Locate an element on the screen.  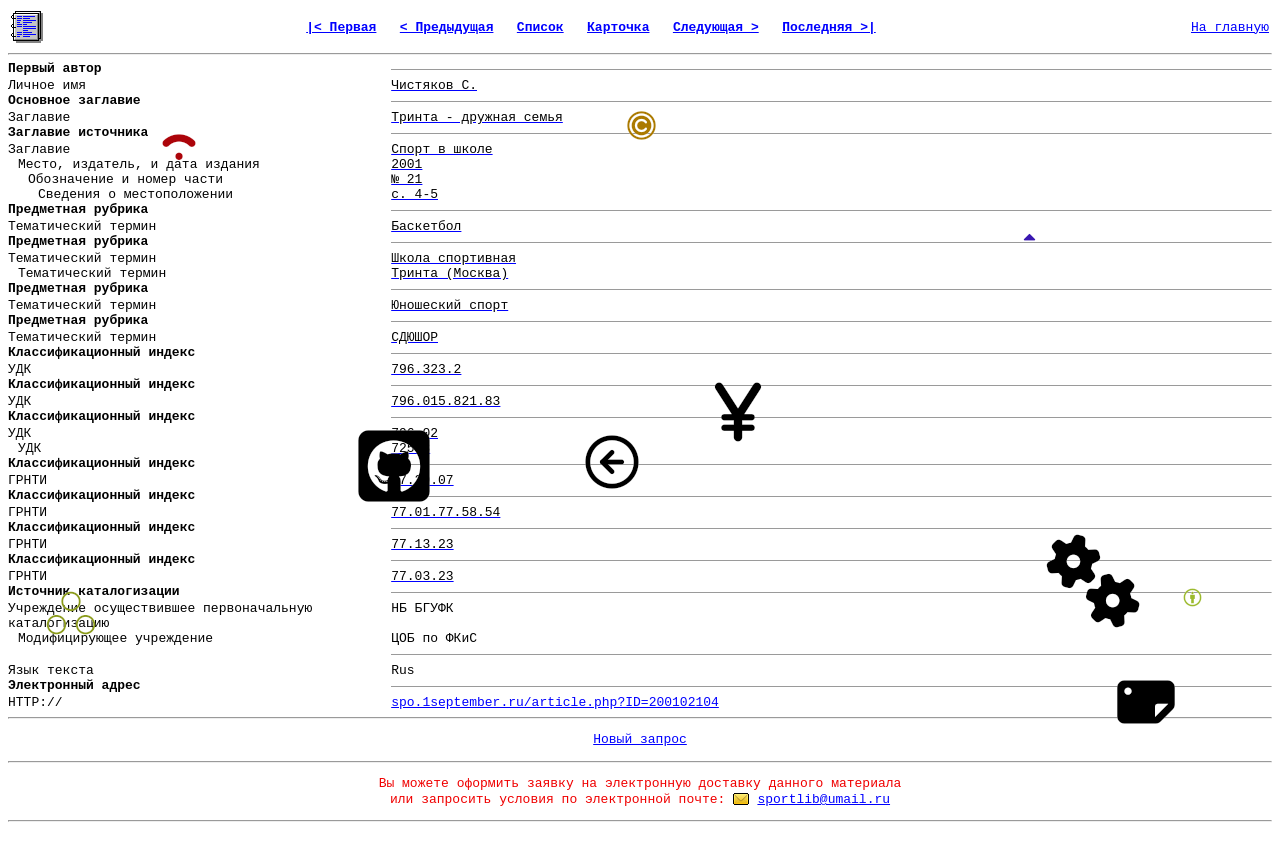
indicates weak wifi signal strength is located at coordinates (179, 127).